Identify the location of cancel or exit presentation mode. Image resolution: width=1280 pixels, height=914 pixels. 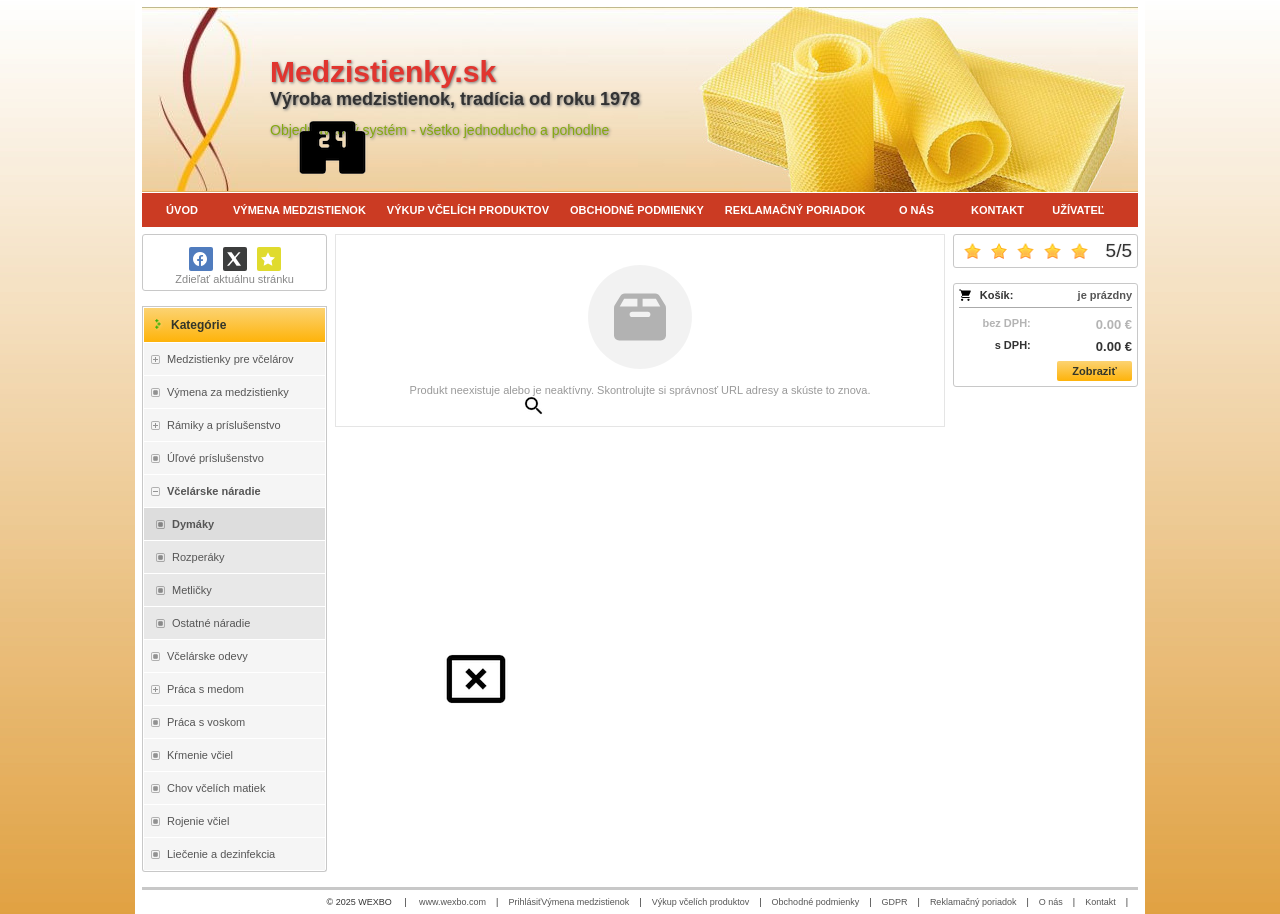
(476, 679).